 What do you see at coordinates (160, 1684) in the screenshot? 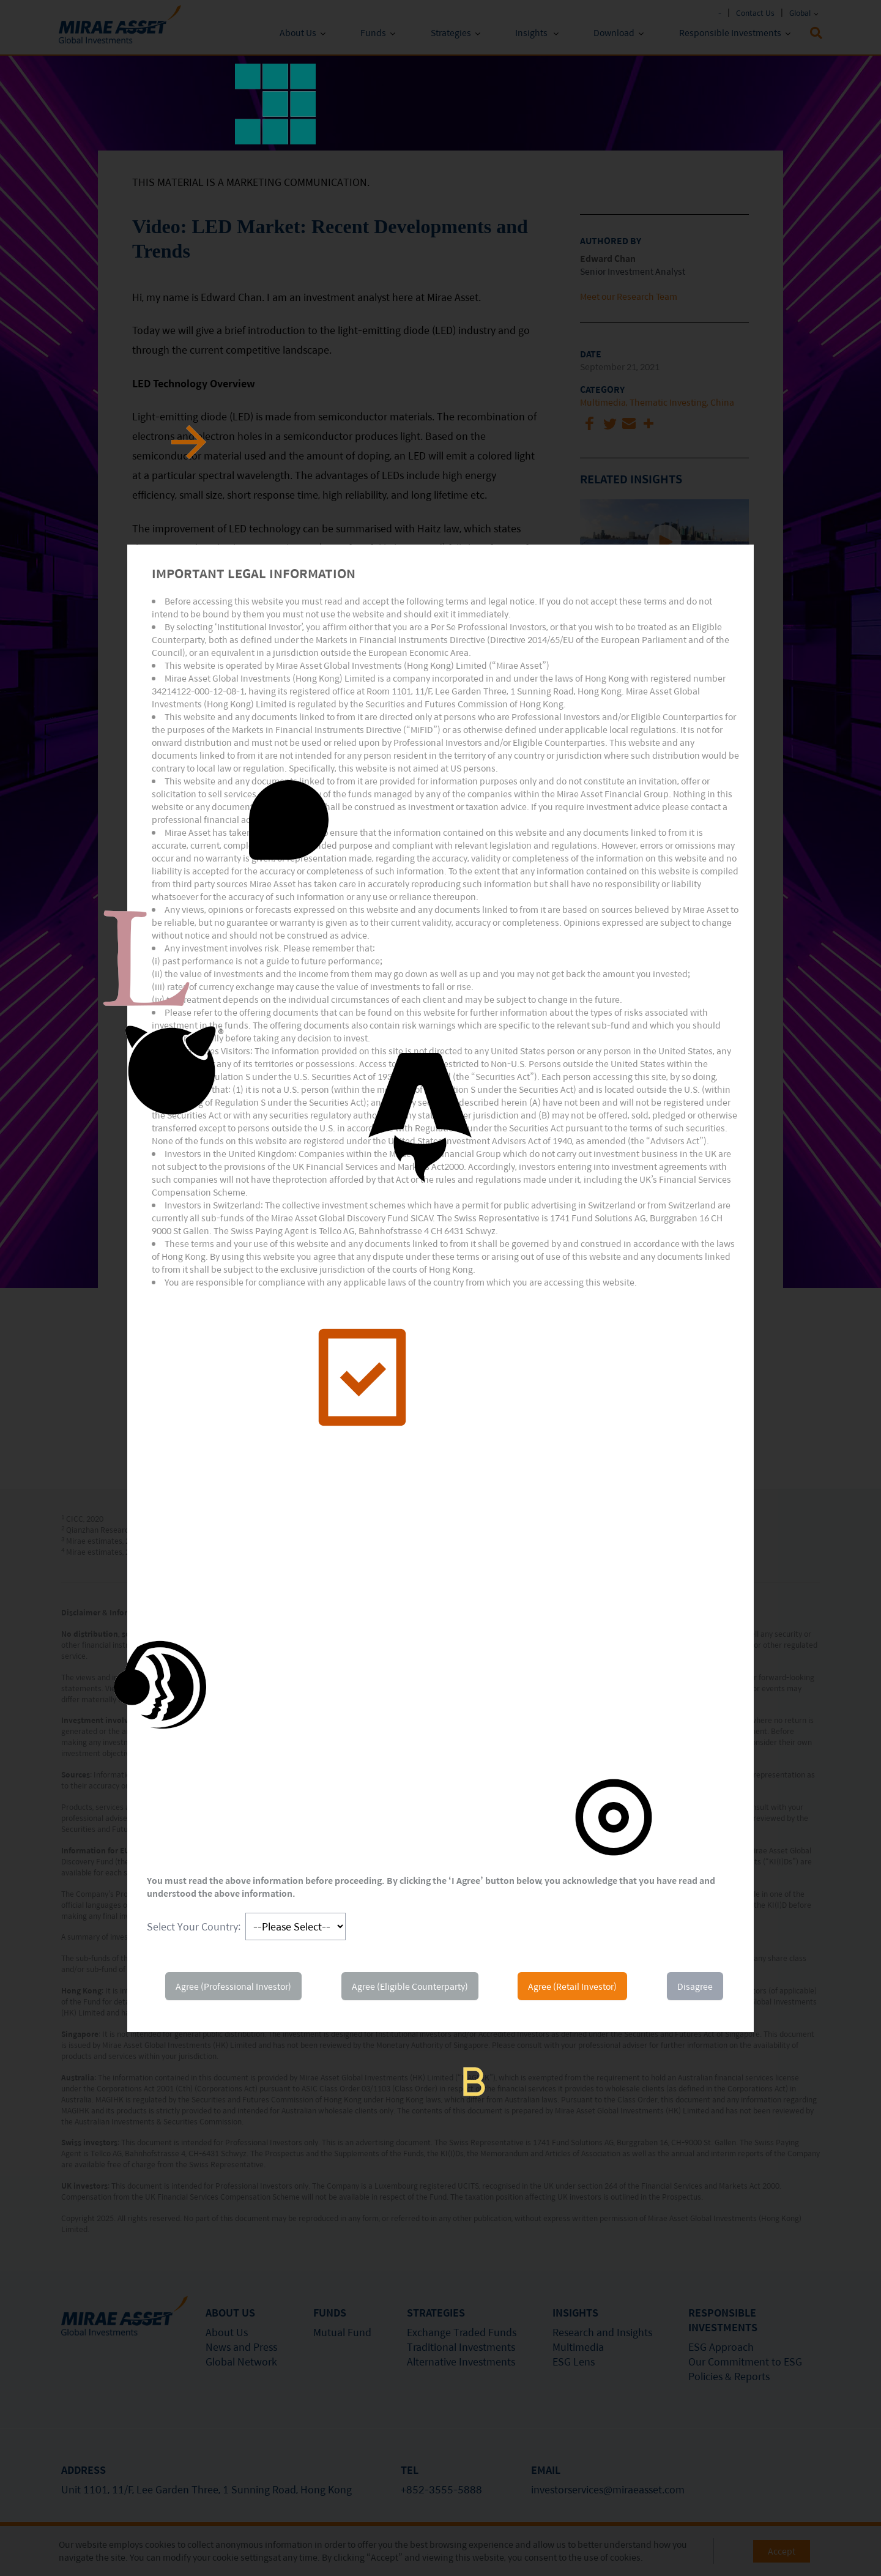
I see `open TeamSpeak voice chat application` at bounding box center [160, 1684].